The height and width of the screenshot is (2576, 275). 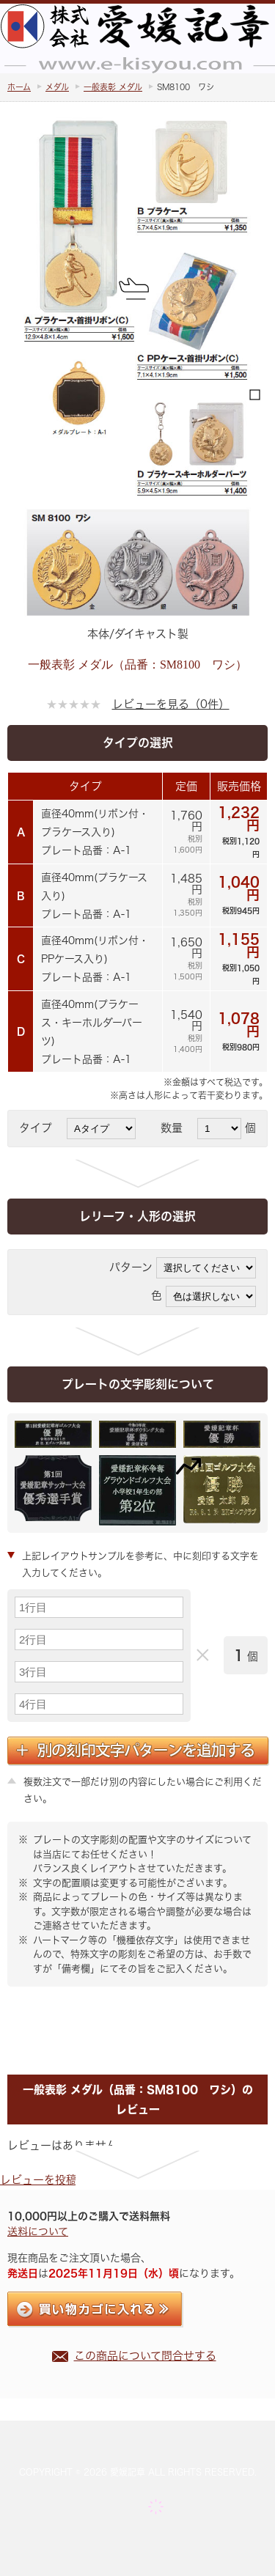 What do you see at coordinates (155, 2506) in the screenshot?
I see `loading content in progress` at bounding box center [155, 2506].